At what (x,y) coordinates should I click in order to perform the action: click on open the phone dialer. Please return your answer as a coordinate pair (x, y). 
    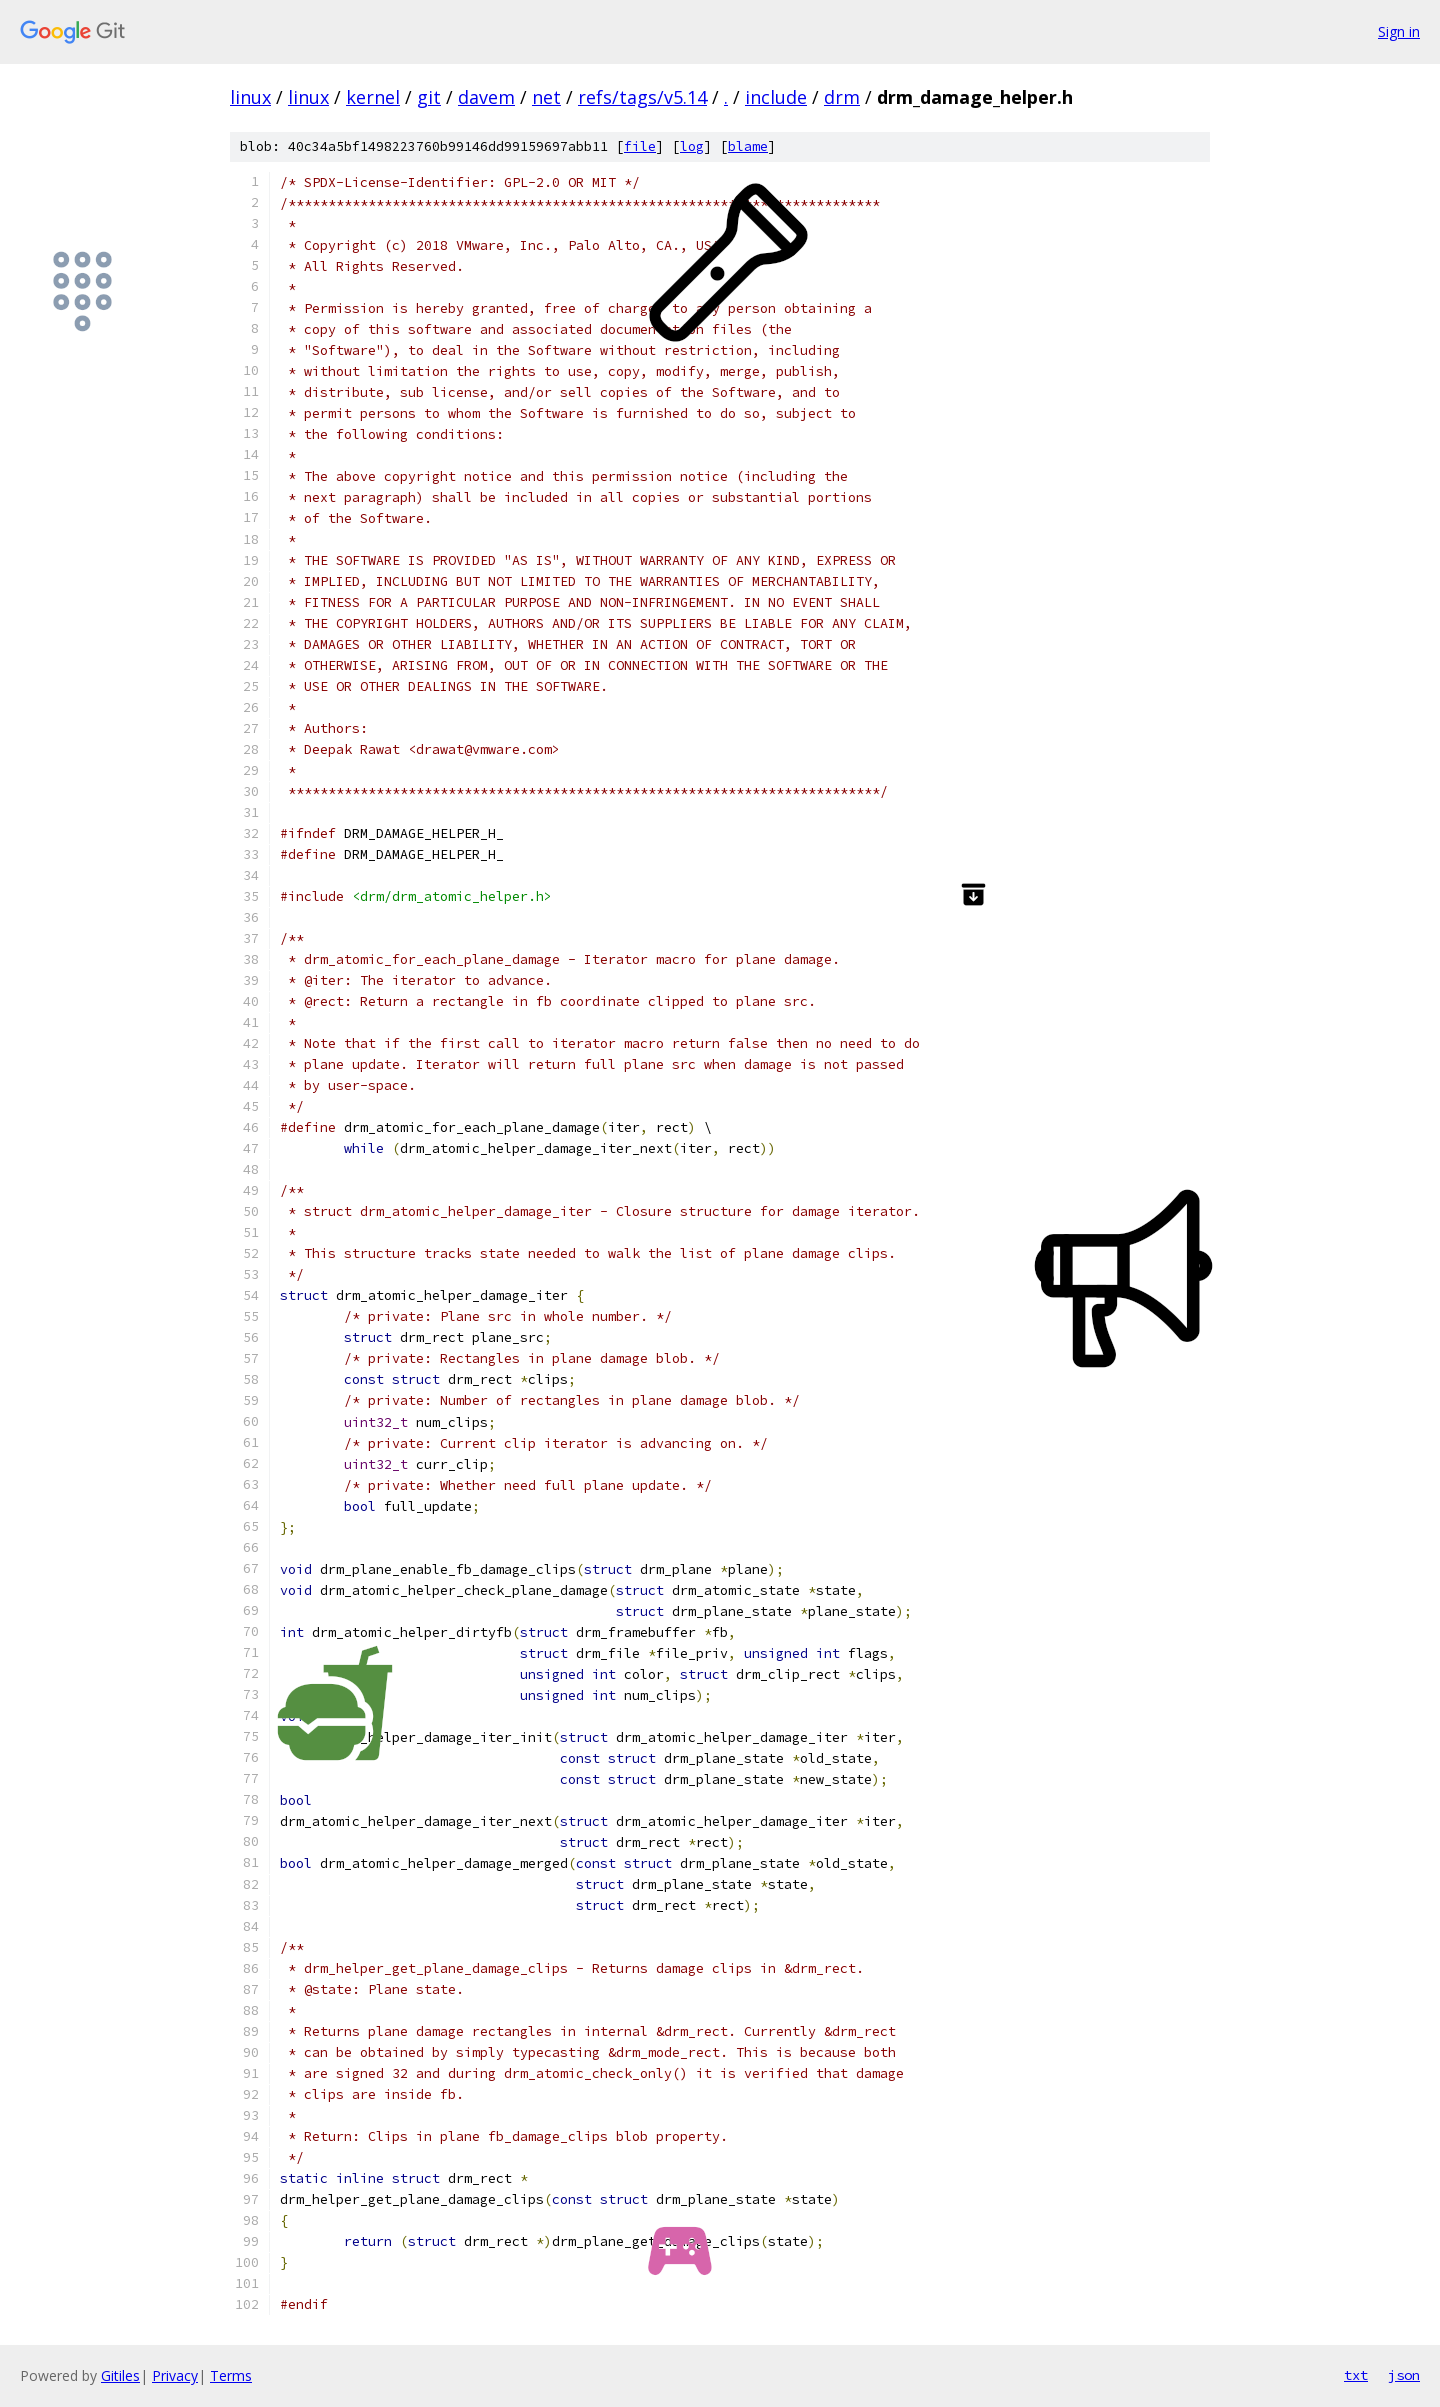
    Looking at the image, I should click on (82, 291).